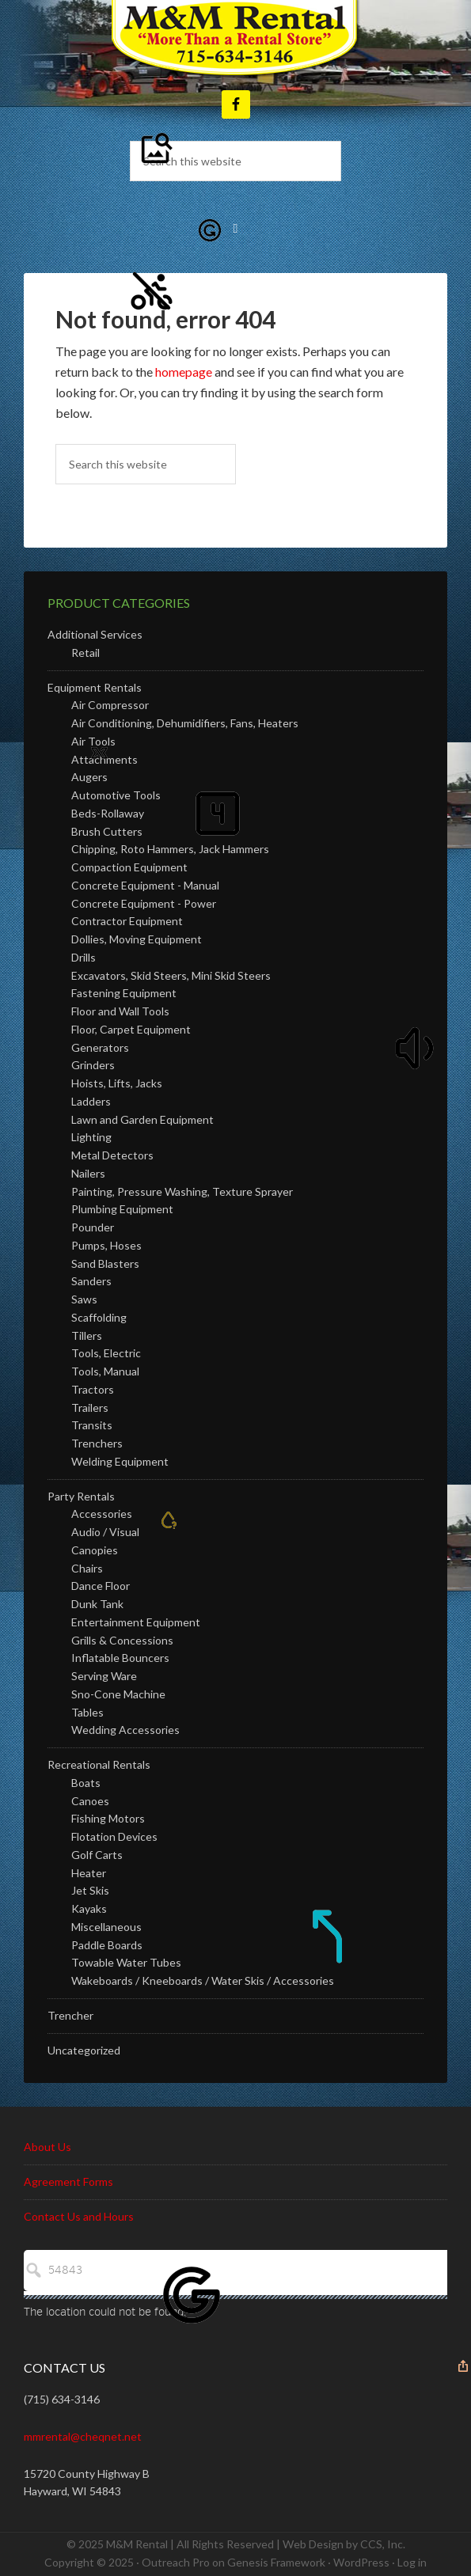 The height and width of the screenshot is (2576, 471). I want to click on open Grammarly writing assistant, so click(210, 230).